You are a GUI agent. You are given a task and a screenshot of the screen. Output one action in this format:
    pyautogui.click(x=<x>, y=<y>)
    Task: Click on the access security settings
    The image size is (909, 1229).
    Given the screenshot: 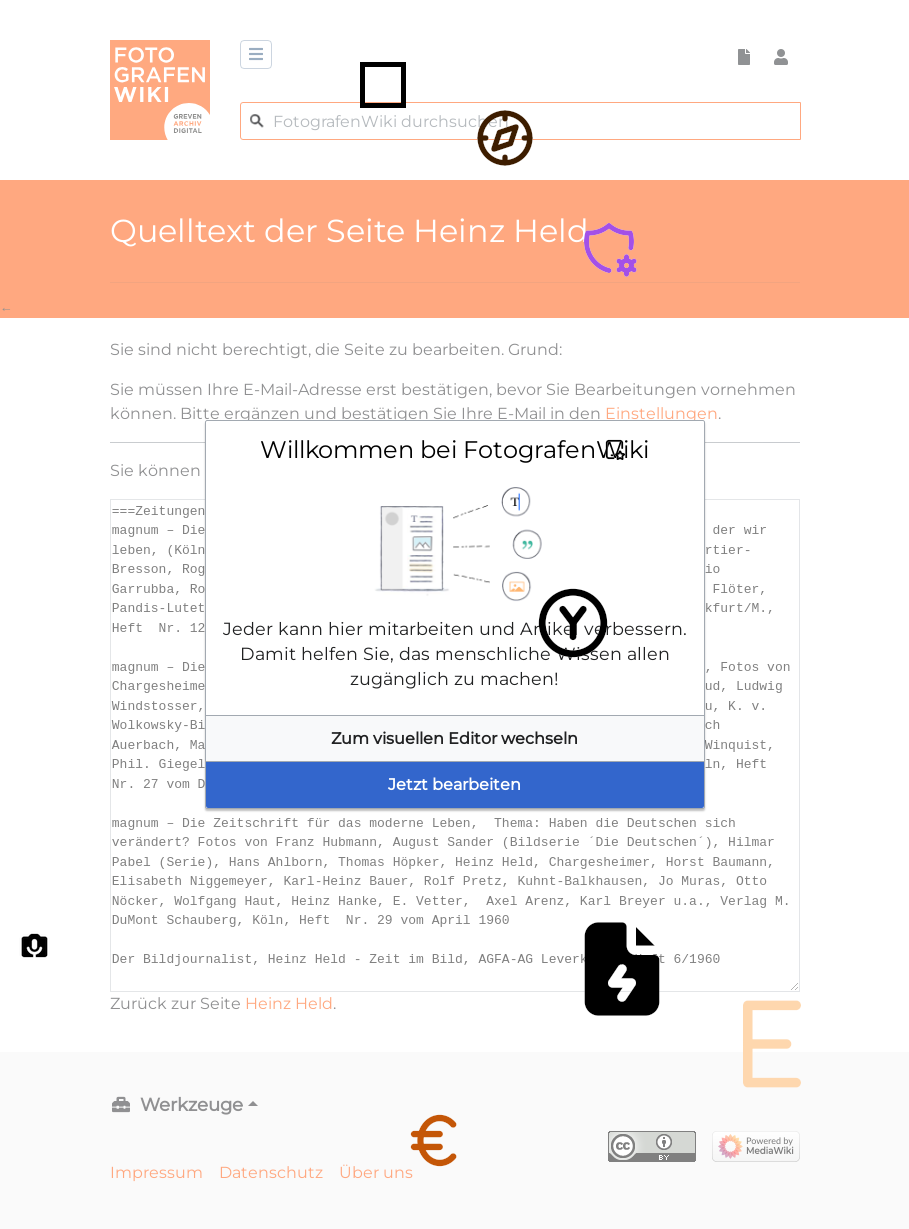 What is the action you would take?
    pyautogui.click(x=609, y=248)
    